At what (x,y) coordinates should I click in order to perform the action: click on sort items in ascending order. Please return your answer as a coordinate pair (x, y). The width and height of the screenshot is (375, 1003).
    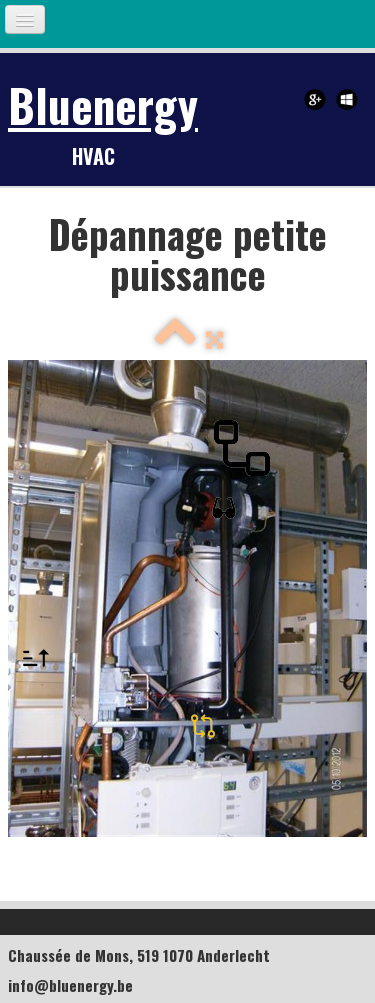
    Looking at the image, I should click on (36, 658).